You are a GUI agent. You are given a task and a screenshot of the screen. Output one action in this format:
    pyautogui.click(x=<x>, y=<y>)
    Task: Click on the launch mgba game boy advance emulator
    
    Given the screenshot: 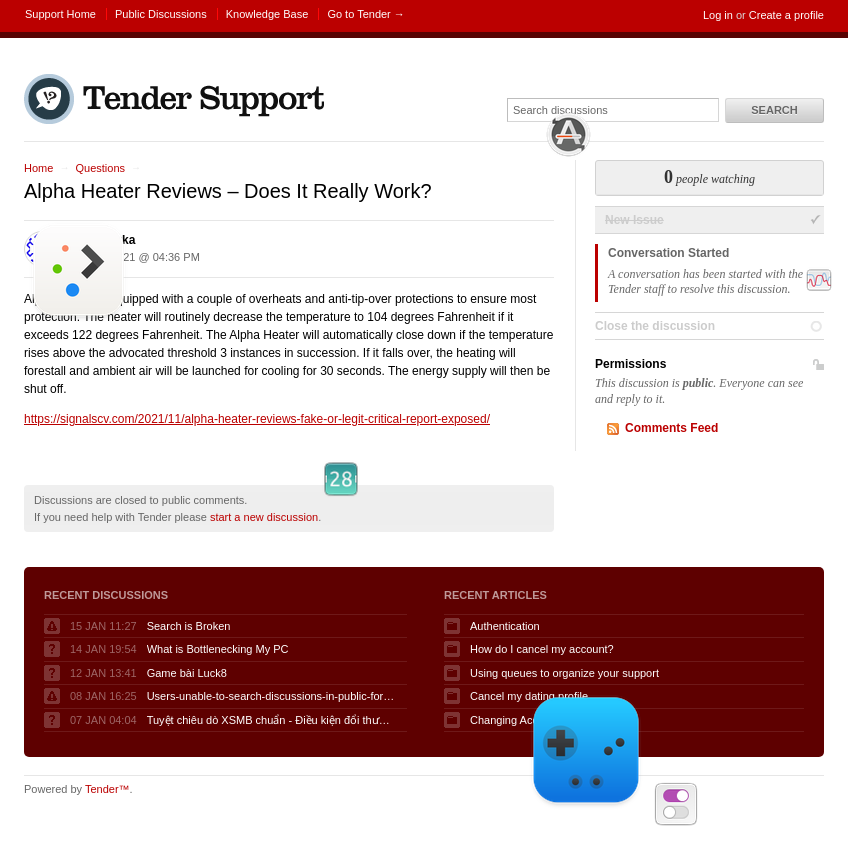 What is the action you would take?
    pyautogui.click(x=586, y=750)
    